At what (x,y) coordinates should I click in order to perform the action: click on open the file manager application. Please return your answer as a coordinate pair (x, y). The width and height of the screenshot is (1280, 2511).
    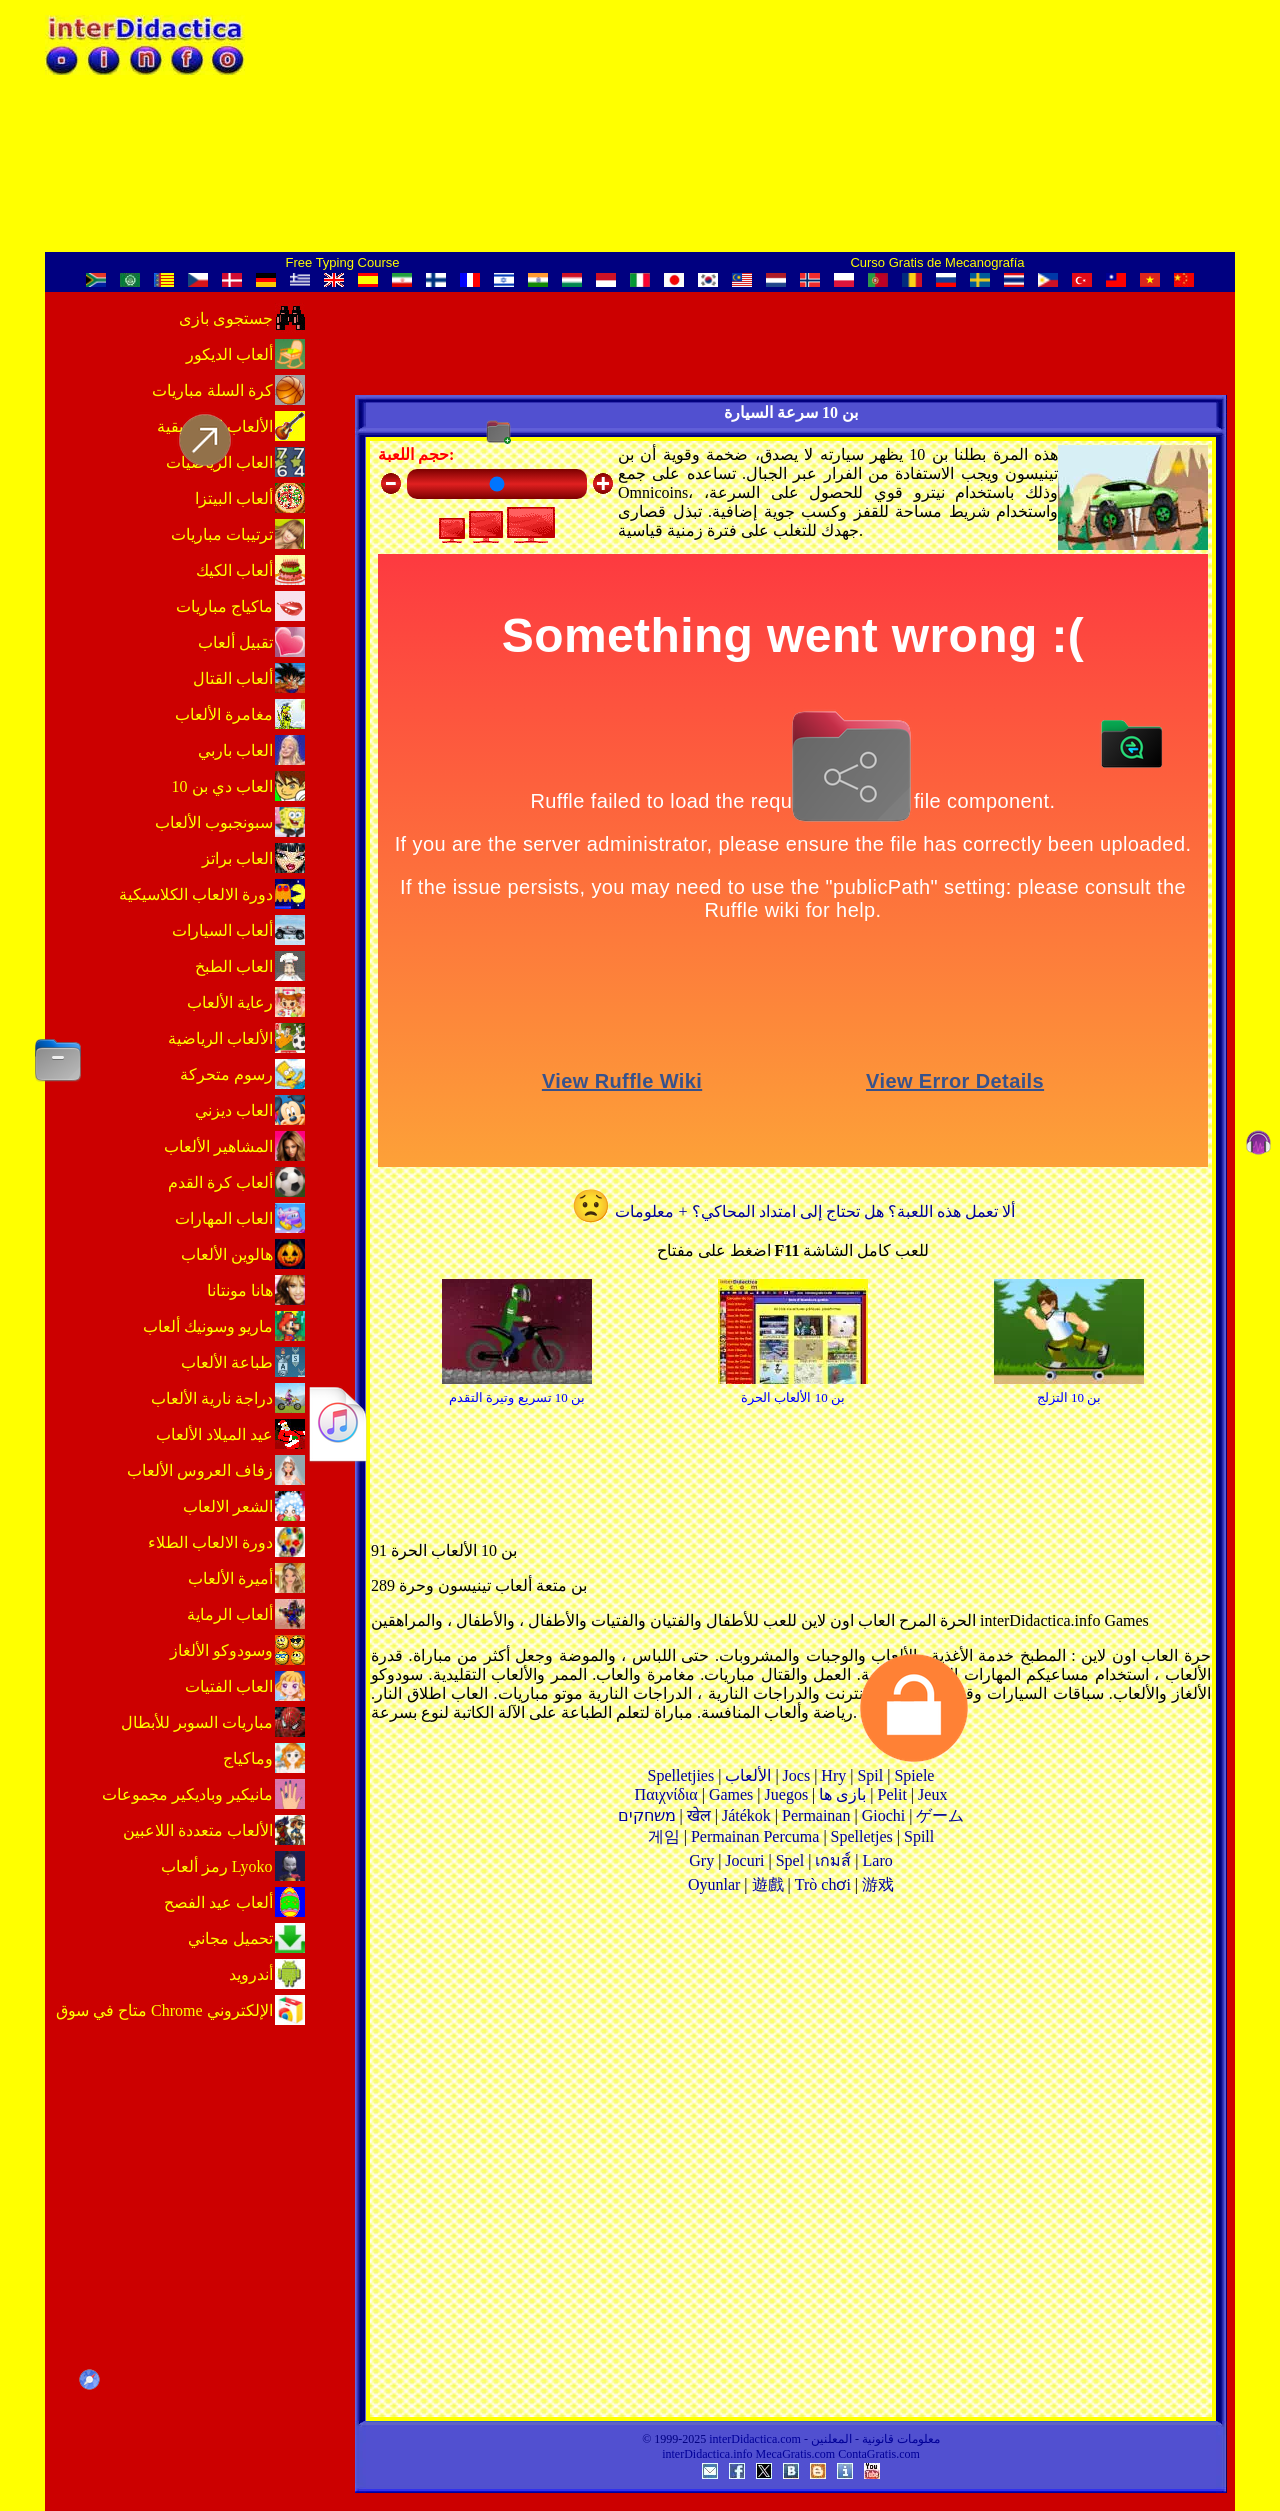
    Looking at the image, I should click on (58, 1060).